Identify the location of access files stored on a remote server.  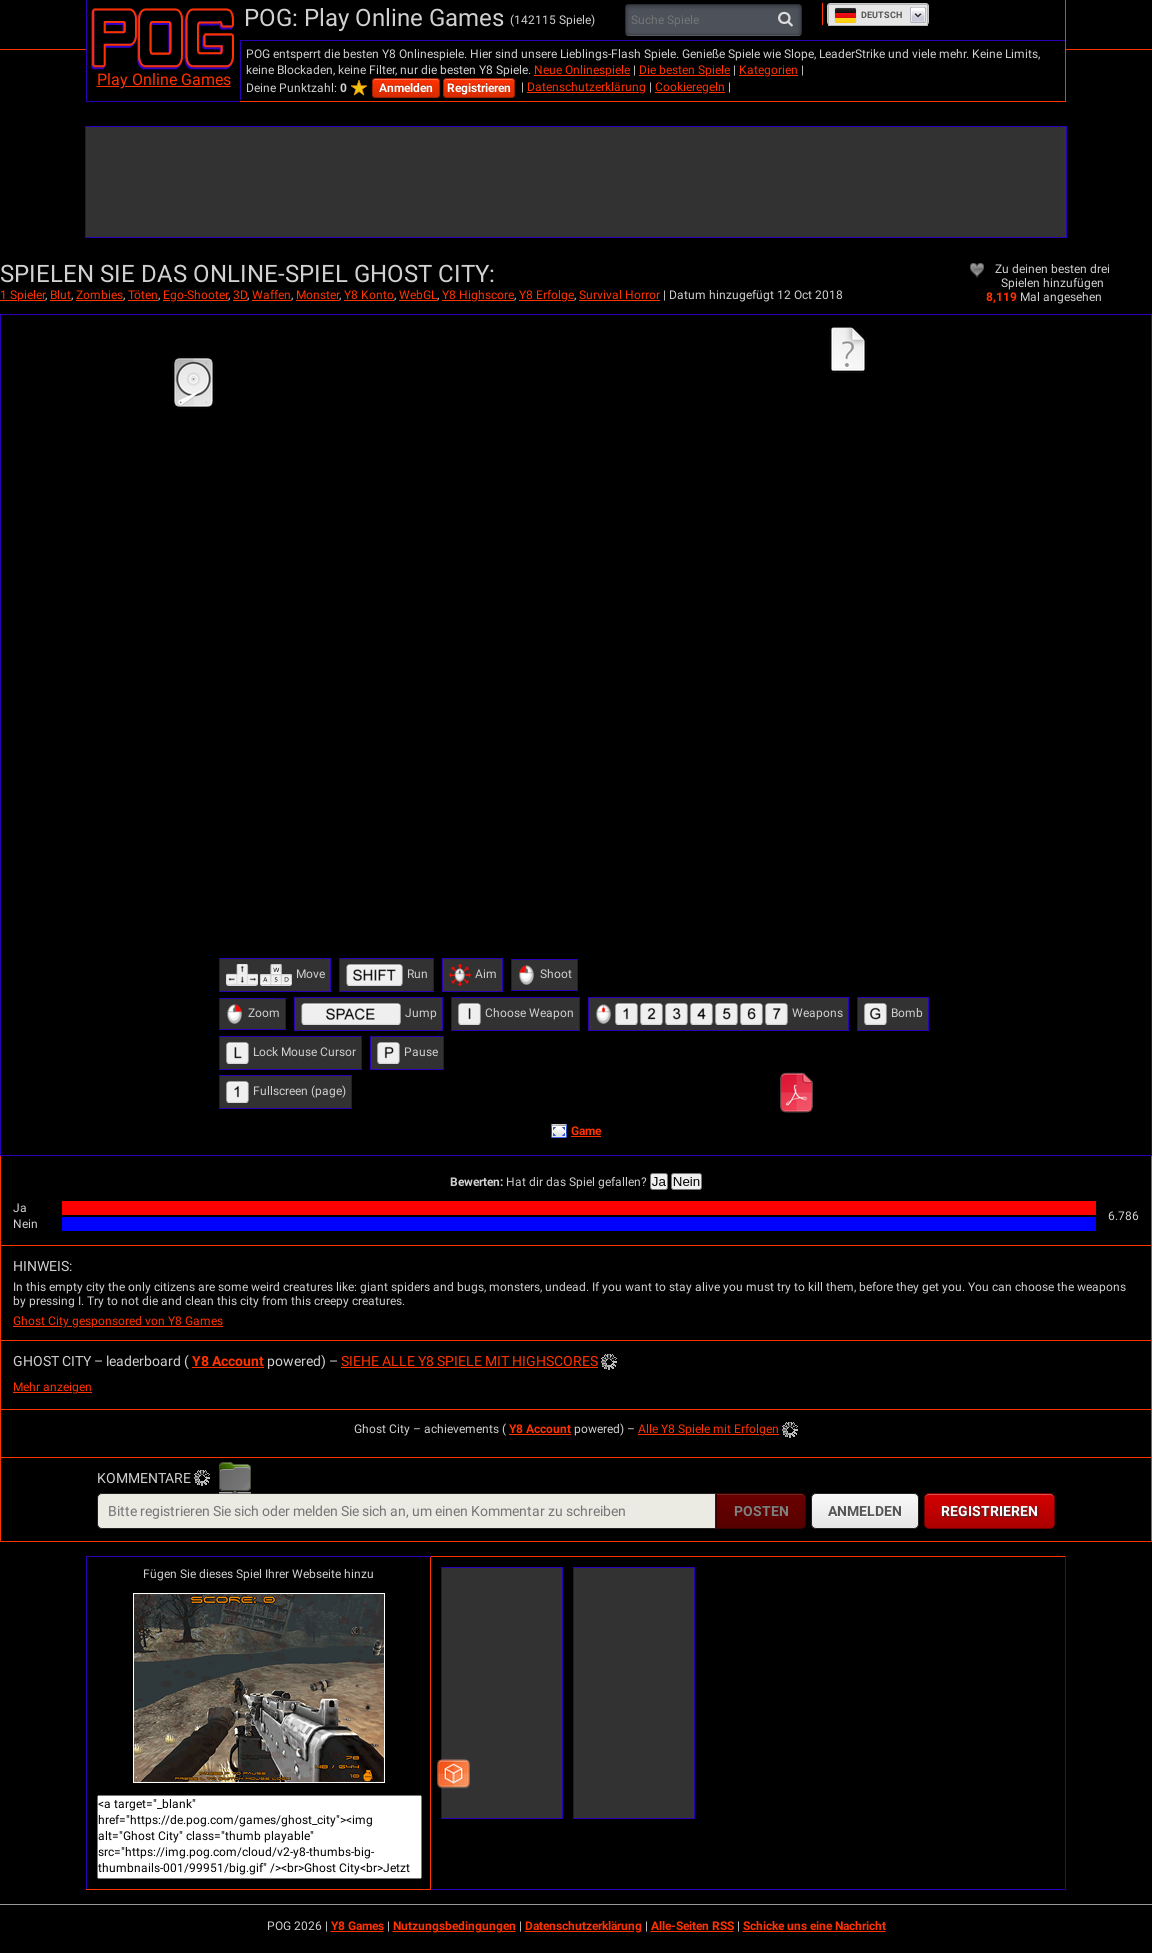
(235, 1478).